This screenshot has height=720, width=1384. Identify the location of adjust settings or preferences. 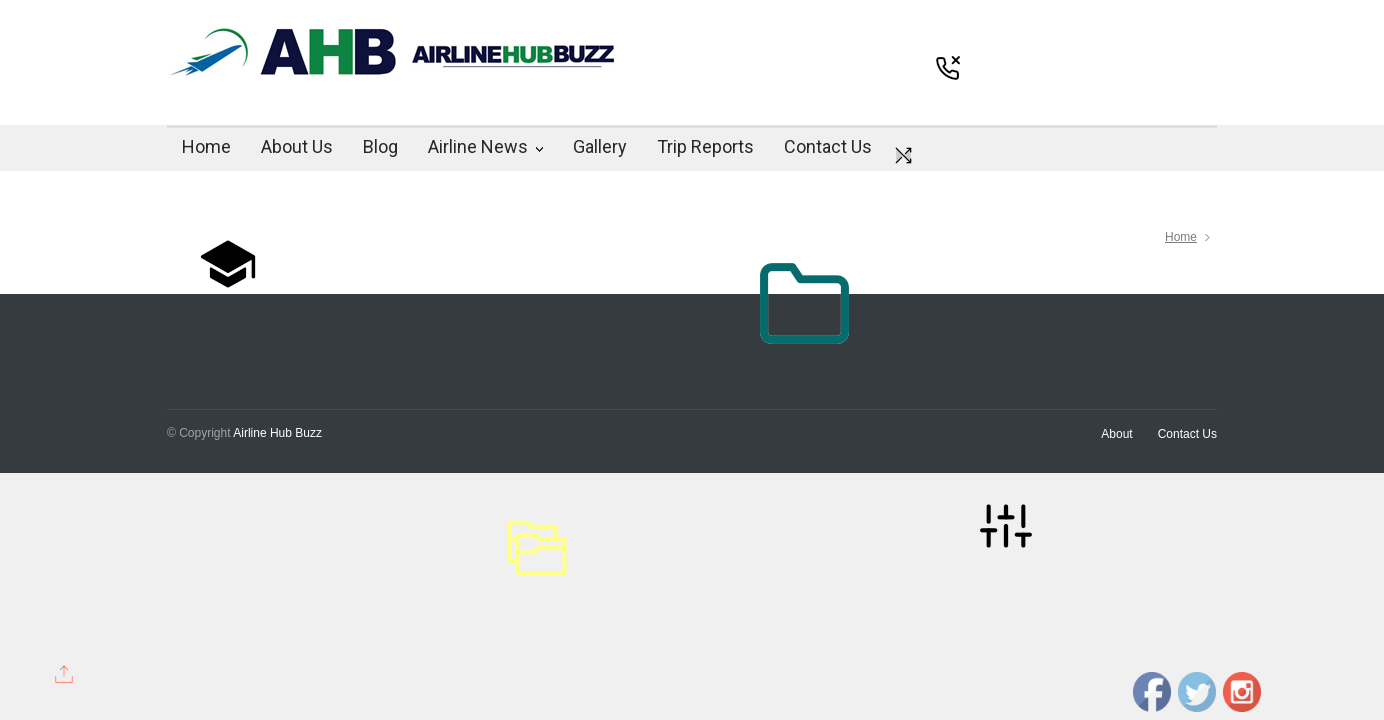
(1006, 526).